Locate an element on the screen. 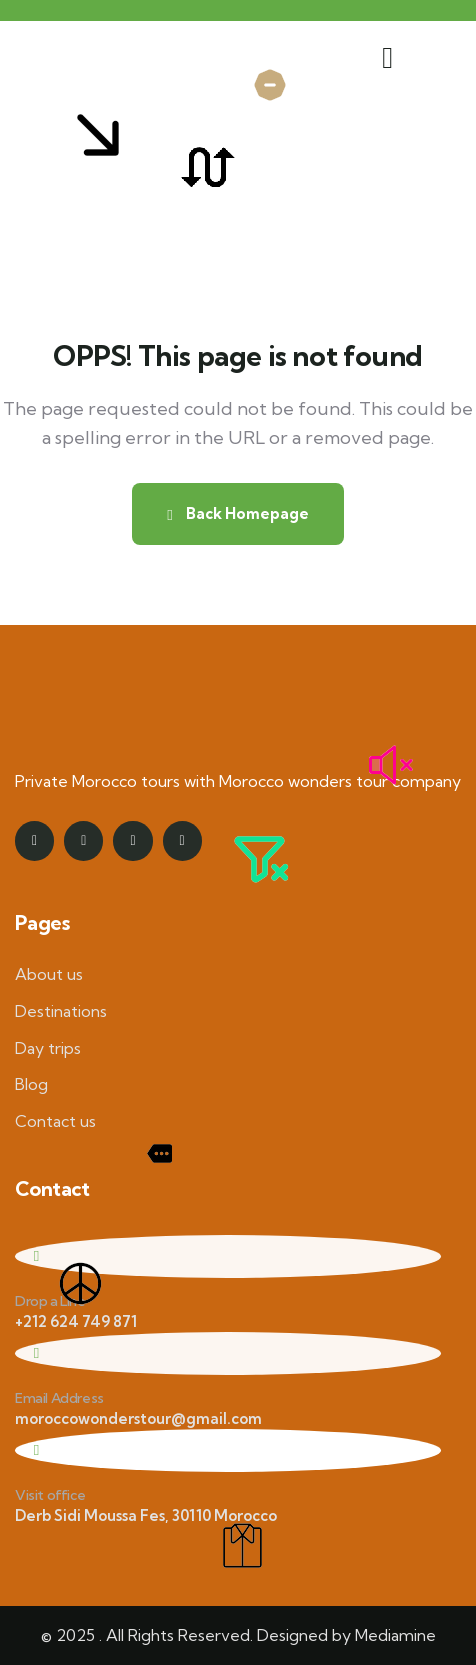 This screenshot has height=1665, width=476. clear all filters is located at coordinates (259, 857).